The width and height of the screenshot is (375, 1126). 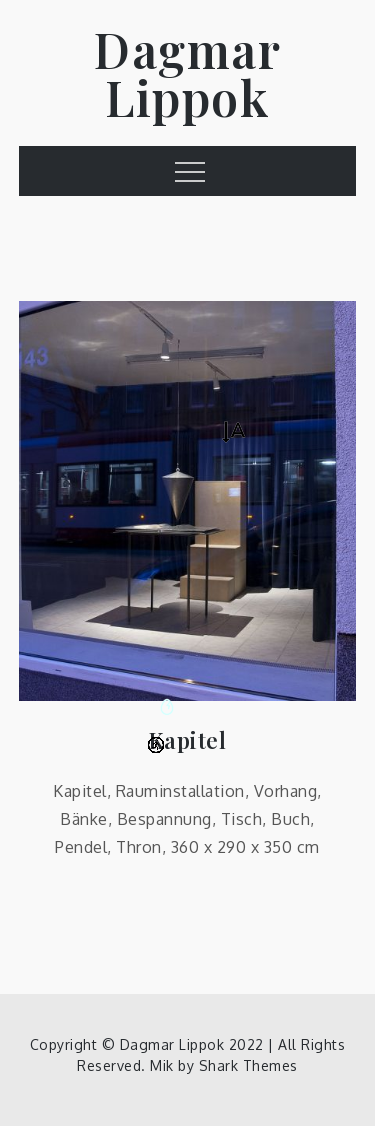 I want to click on start a run or jogging activity, so click(x=156, y=745).